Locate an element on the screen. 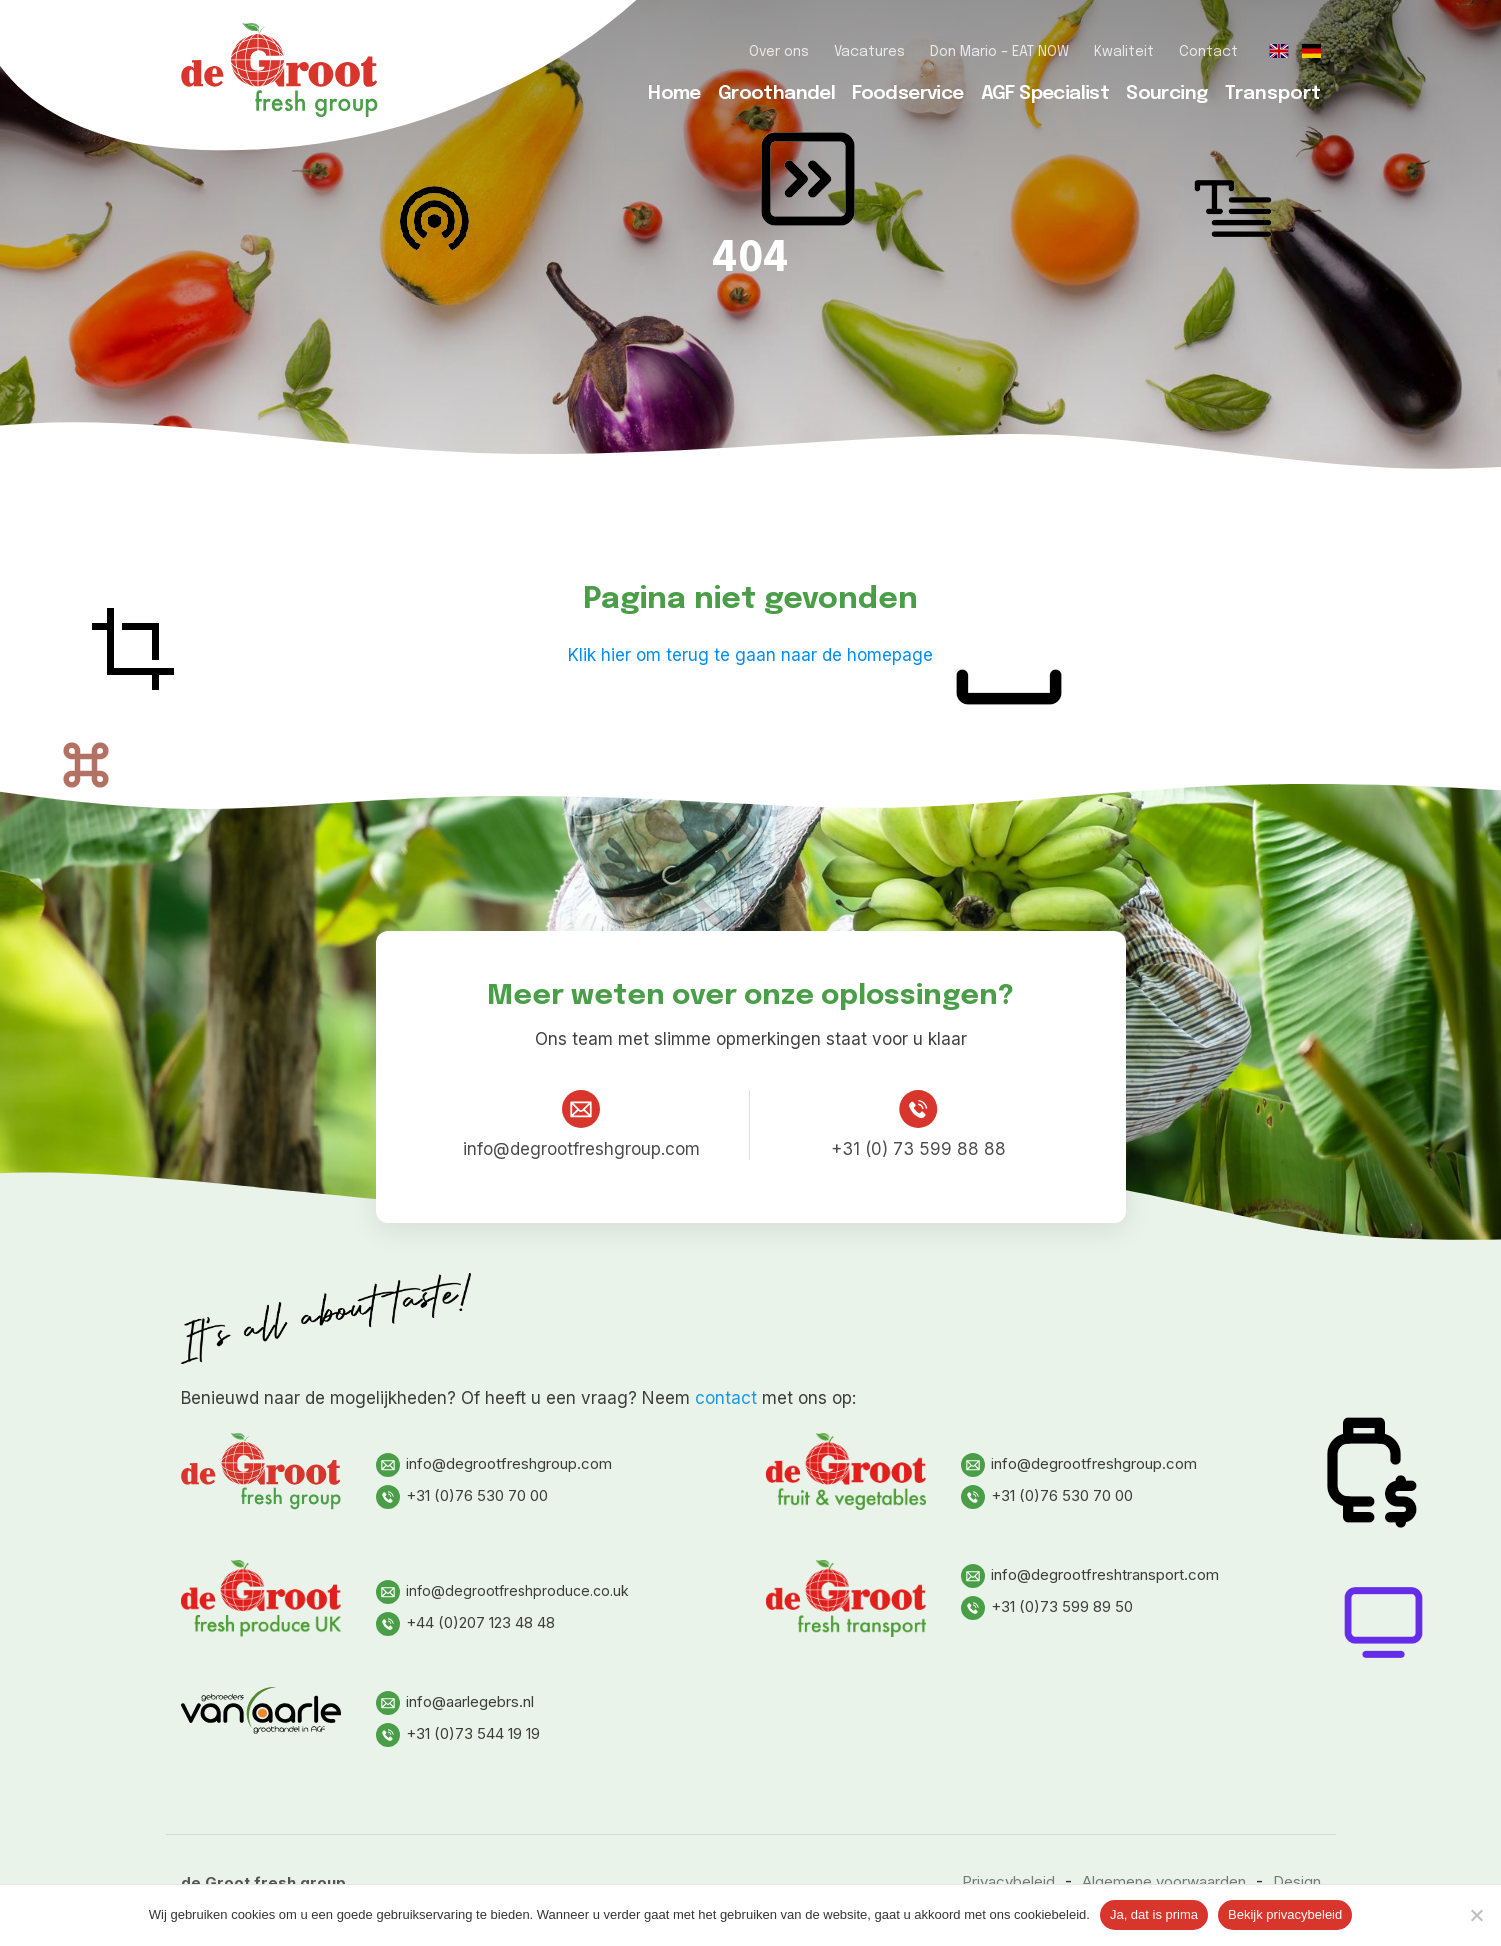  crop an image is located at coordinates (133, 649).